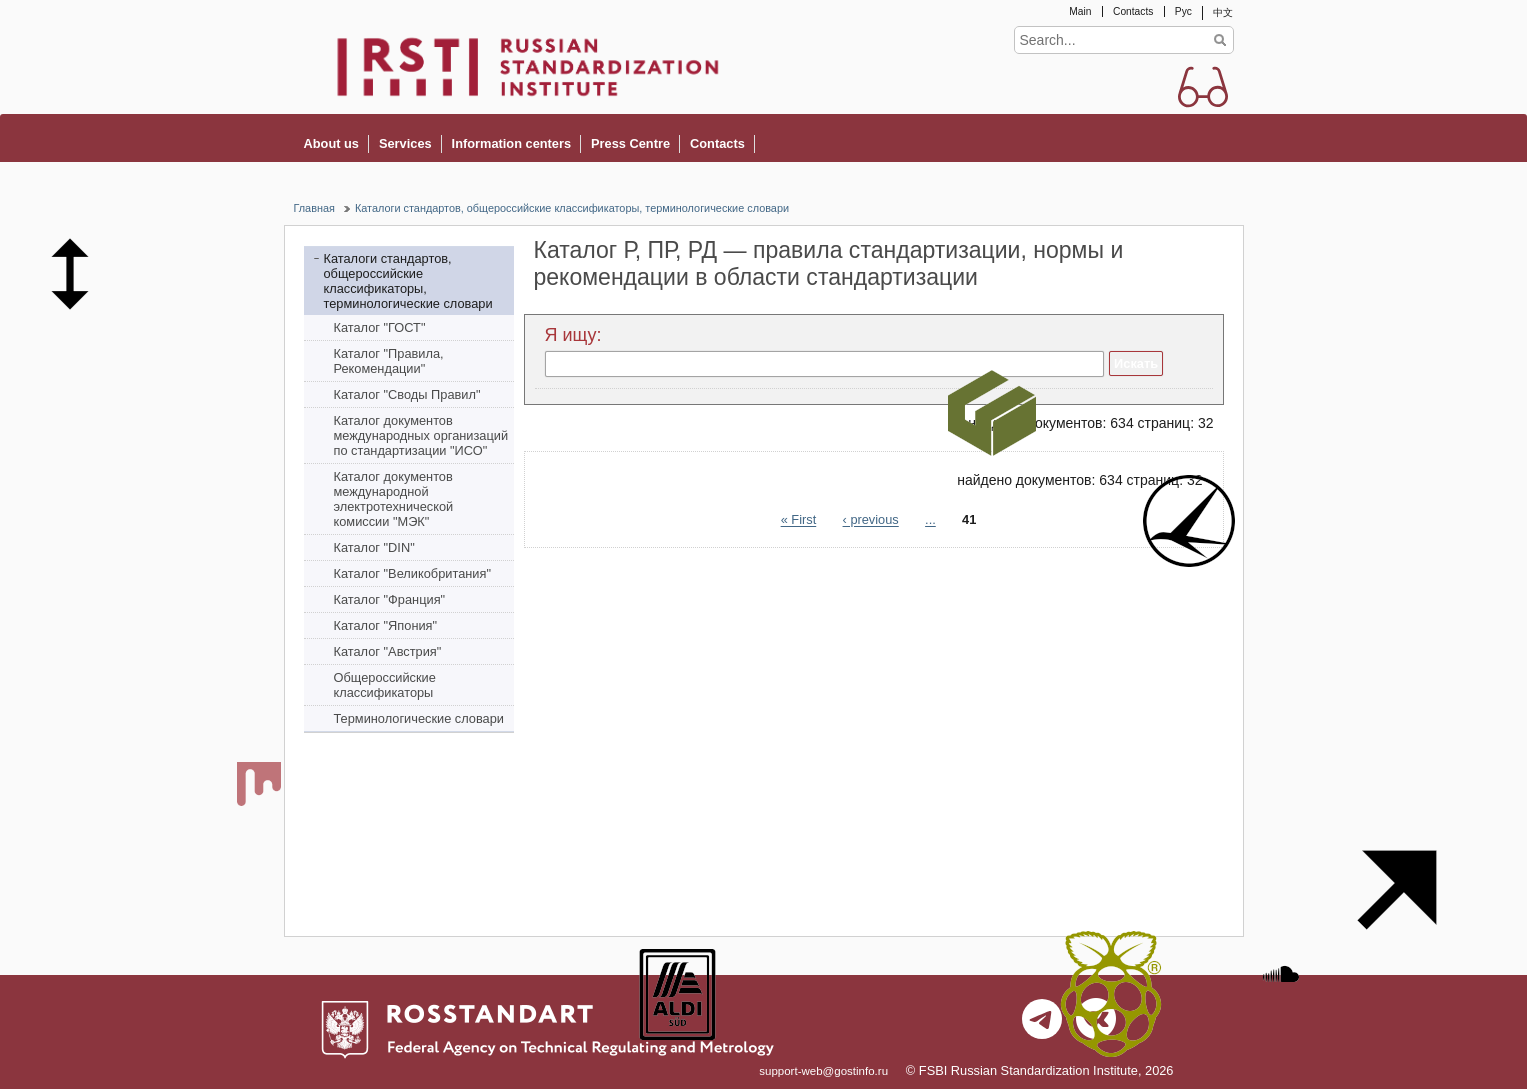 Image resolution: width=1527 pixels, height=1089 pixels. What do you see at coordinates (992, 413) in the screenshot?
I see `git large file storage logo` at bounding box center [992, 413].